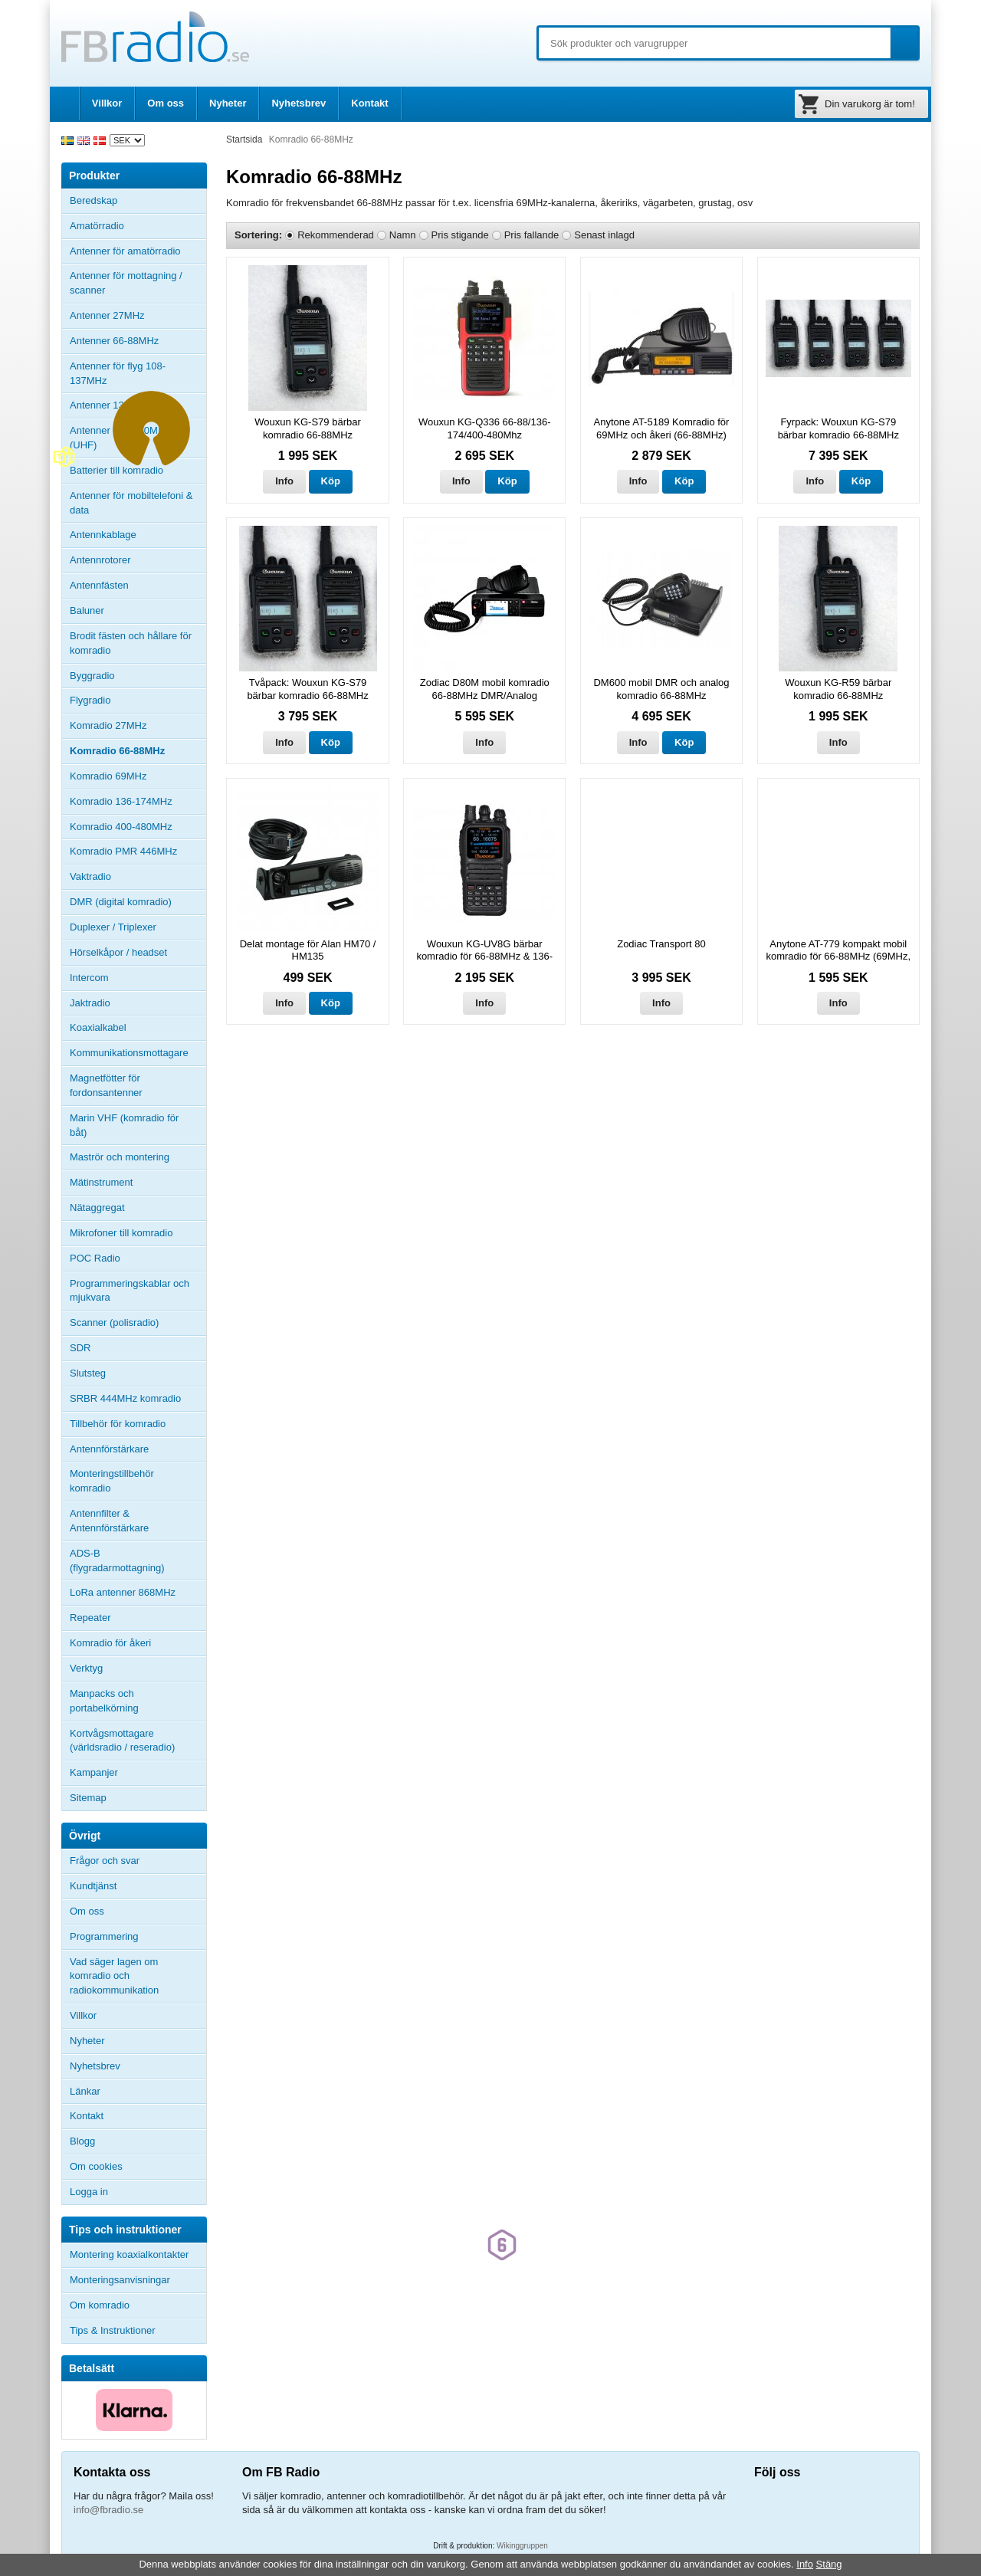  Describe the element at coordinates (64, 457) in the screenshot. I see `open Microsoft Teams` at that location.